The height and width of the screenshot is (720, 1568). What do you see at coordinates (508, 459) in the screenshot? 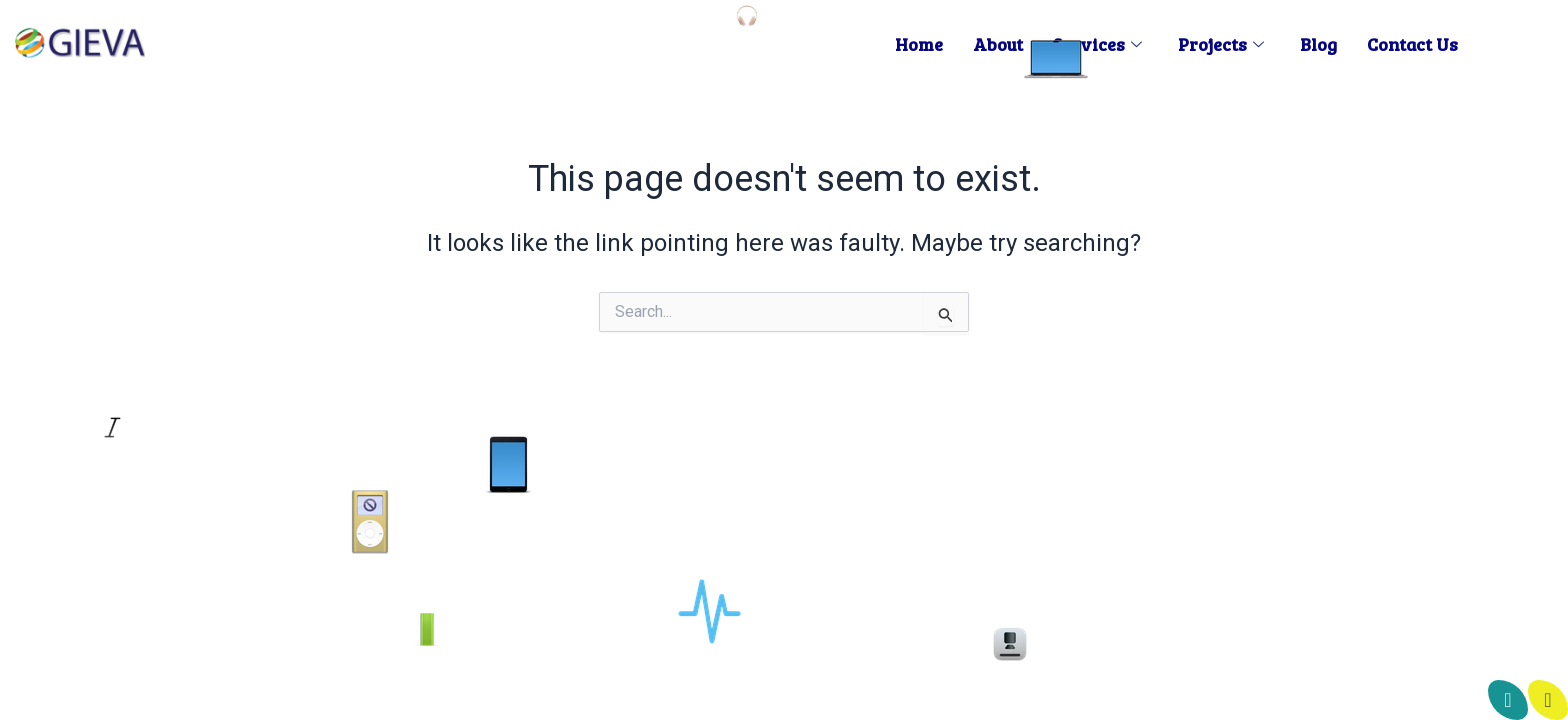
I see `iPad mini device with cellular connectivity` at bounding box center [508, 459].